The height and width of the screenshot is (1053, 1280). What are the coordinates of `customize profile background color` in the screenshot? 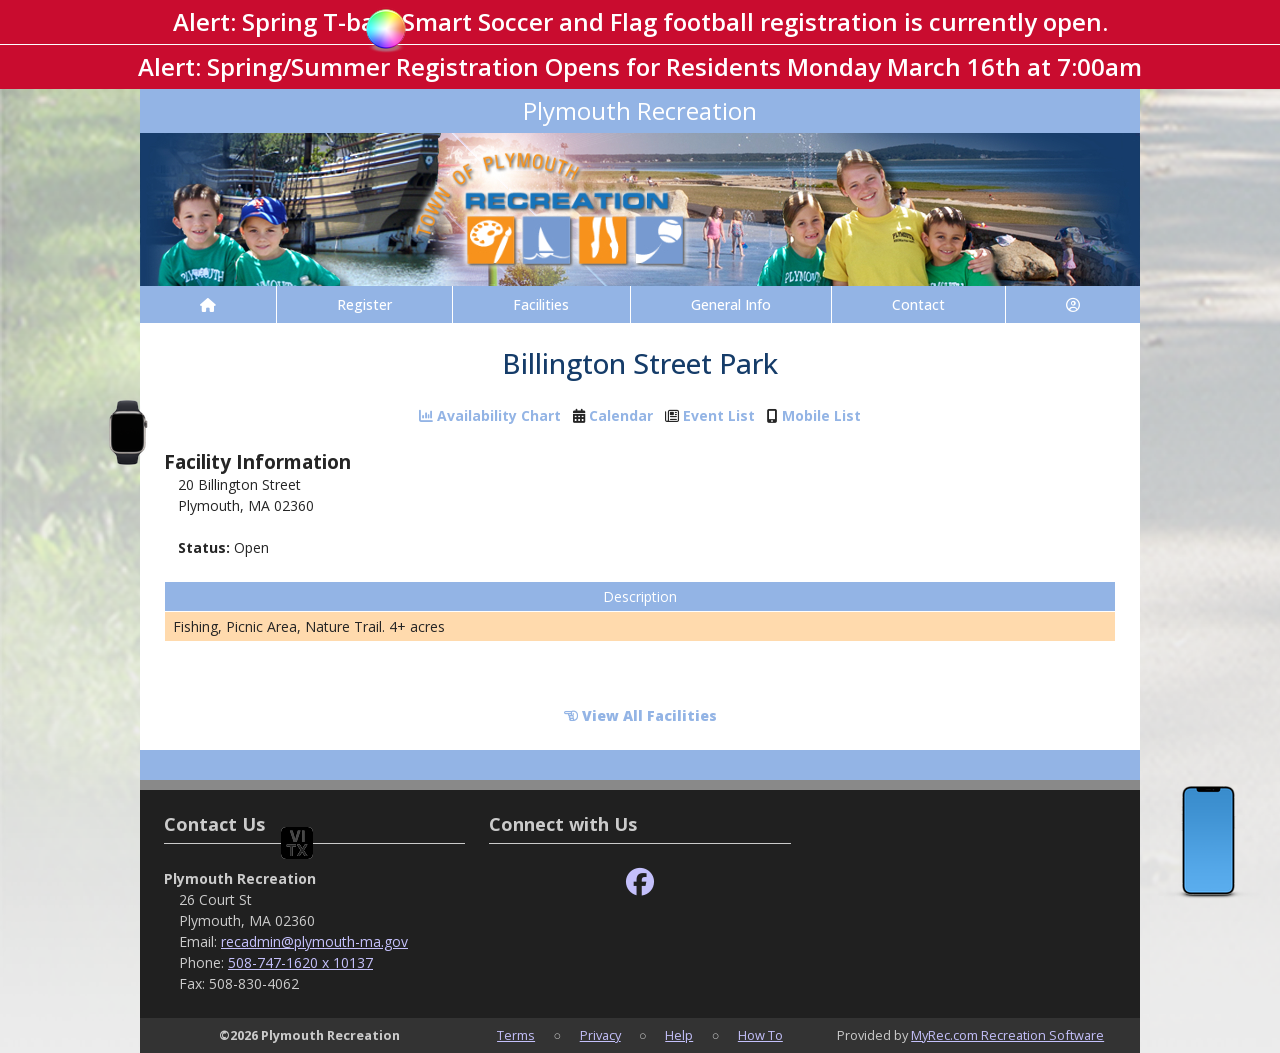 It's located at (386, 29).